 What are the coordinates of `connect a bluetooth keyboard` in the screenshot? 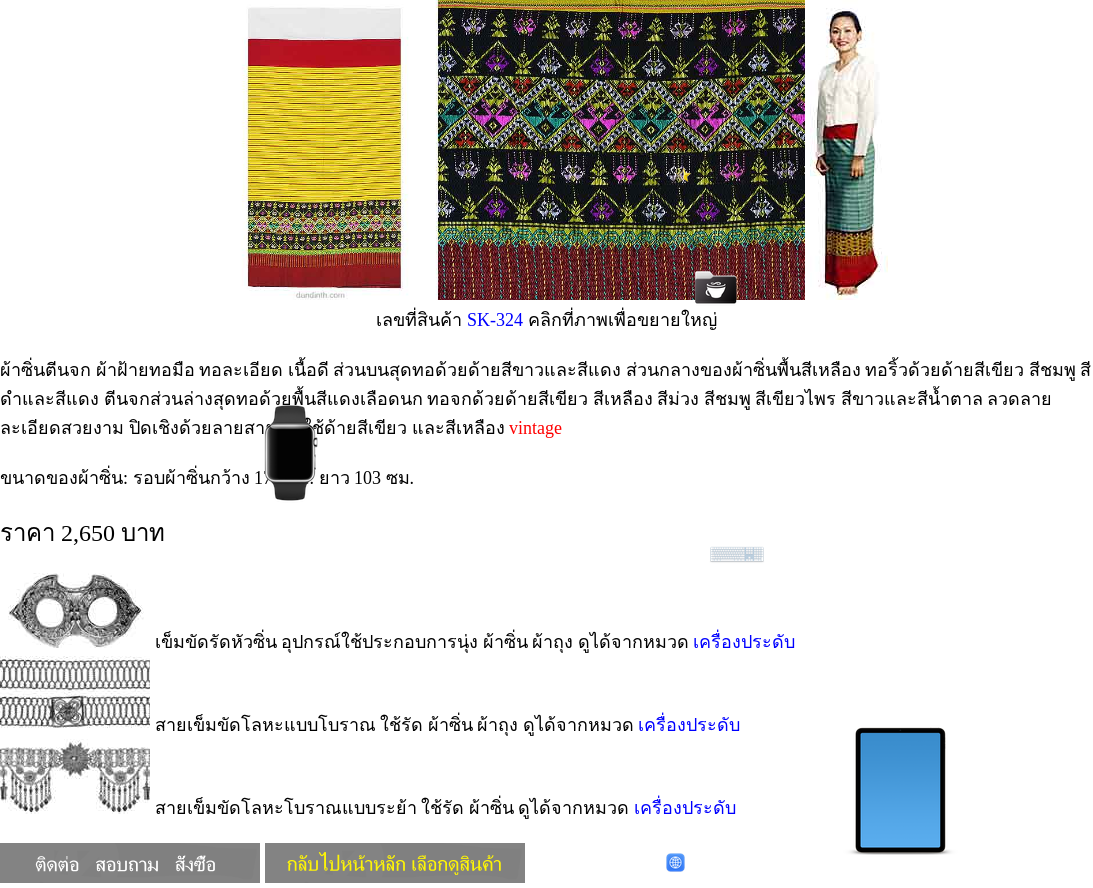 It's located at (737, 554).